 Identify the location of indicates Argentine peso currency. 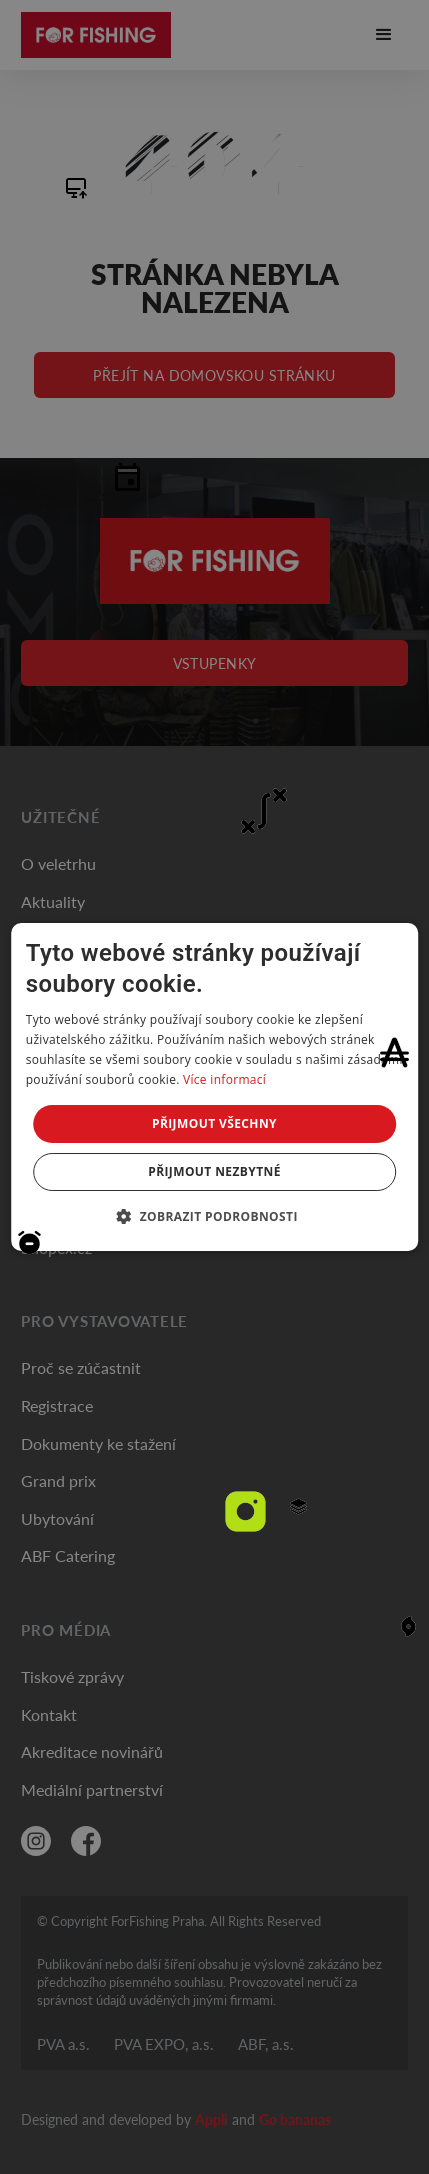
(394, 1052).